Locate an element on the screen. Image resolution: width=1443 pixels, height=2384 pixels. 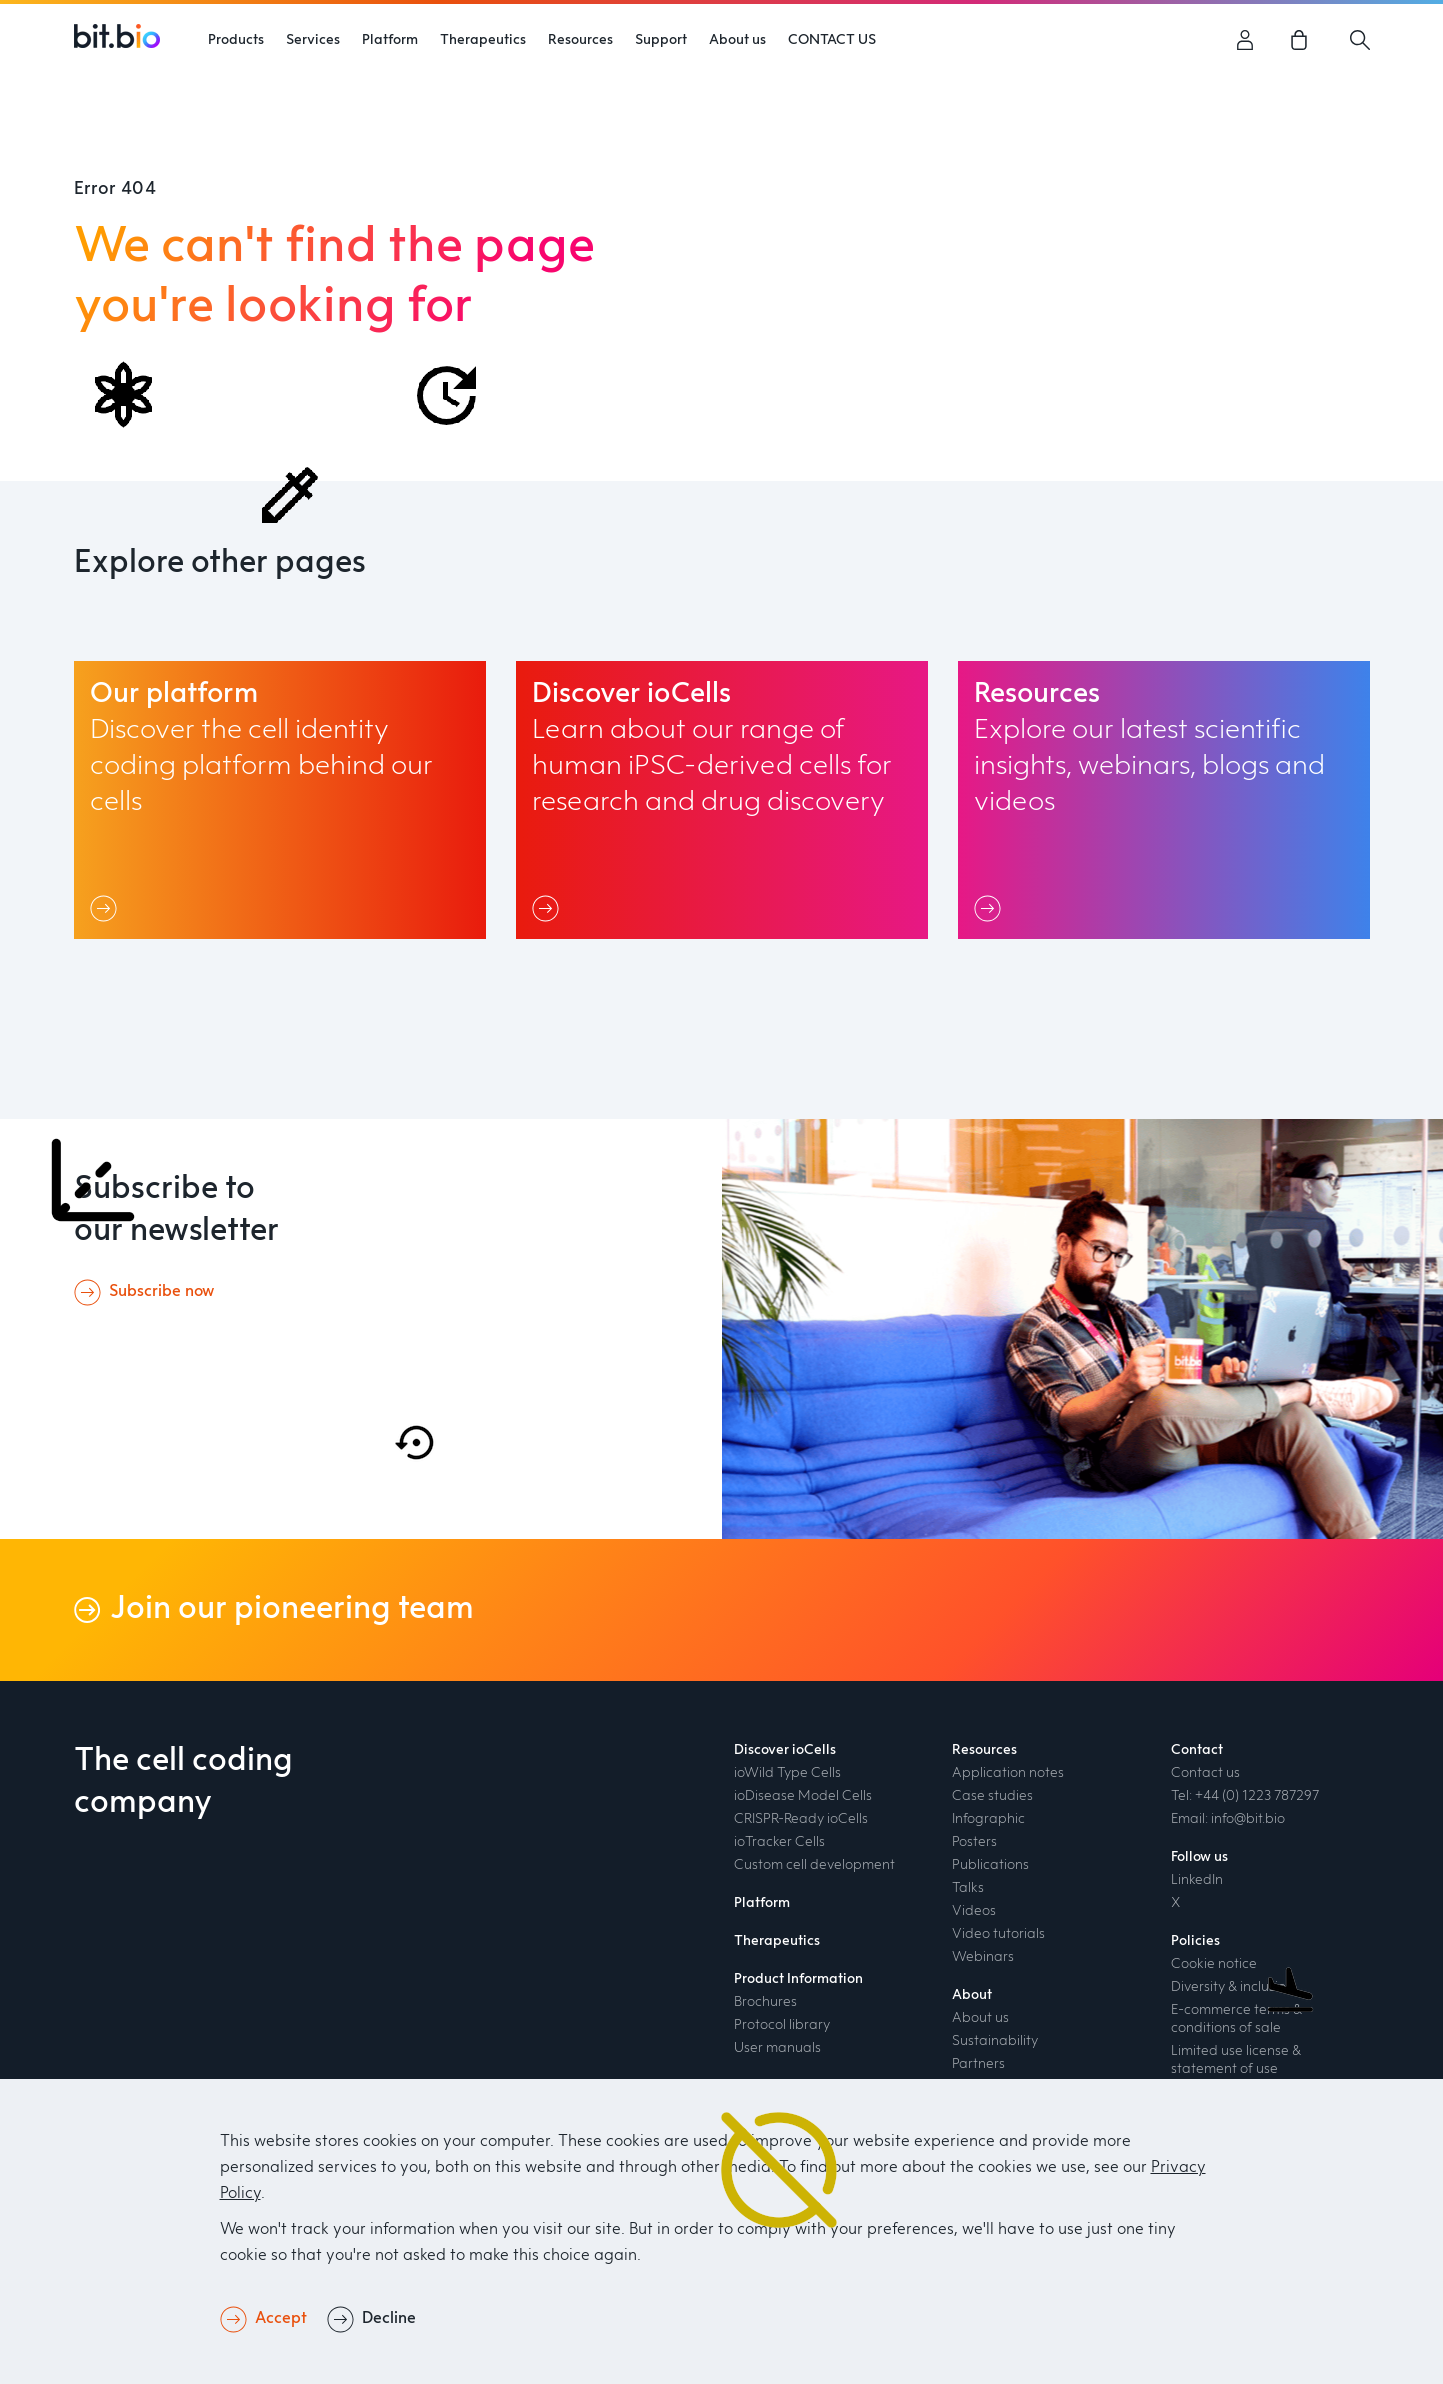
toggle 3D view mode is located at coordinates (93, 1180).